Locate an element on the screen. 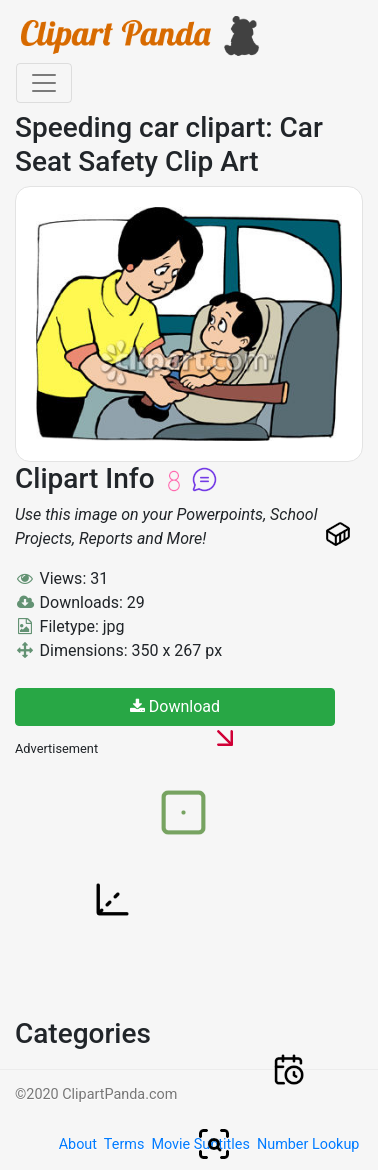 This screenshot has width=378, height=1170. navigate to the next item diagonally is located at coordinates (225, 738).